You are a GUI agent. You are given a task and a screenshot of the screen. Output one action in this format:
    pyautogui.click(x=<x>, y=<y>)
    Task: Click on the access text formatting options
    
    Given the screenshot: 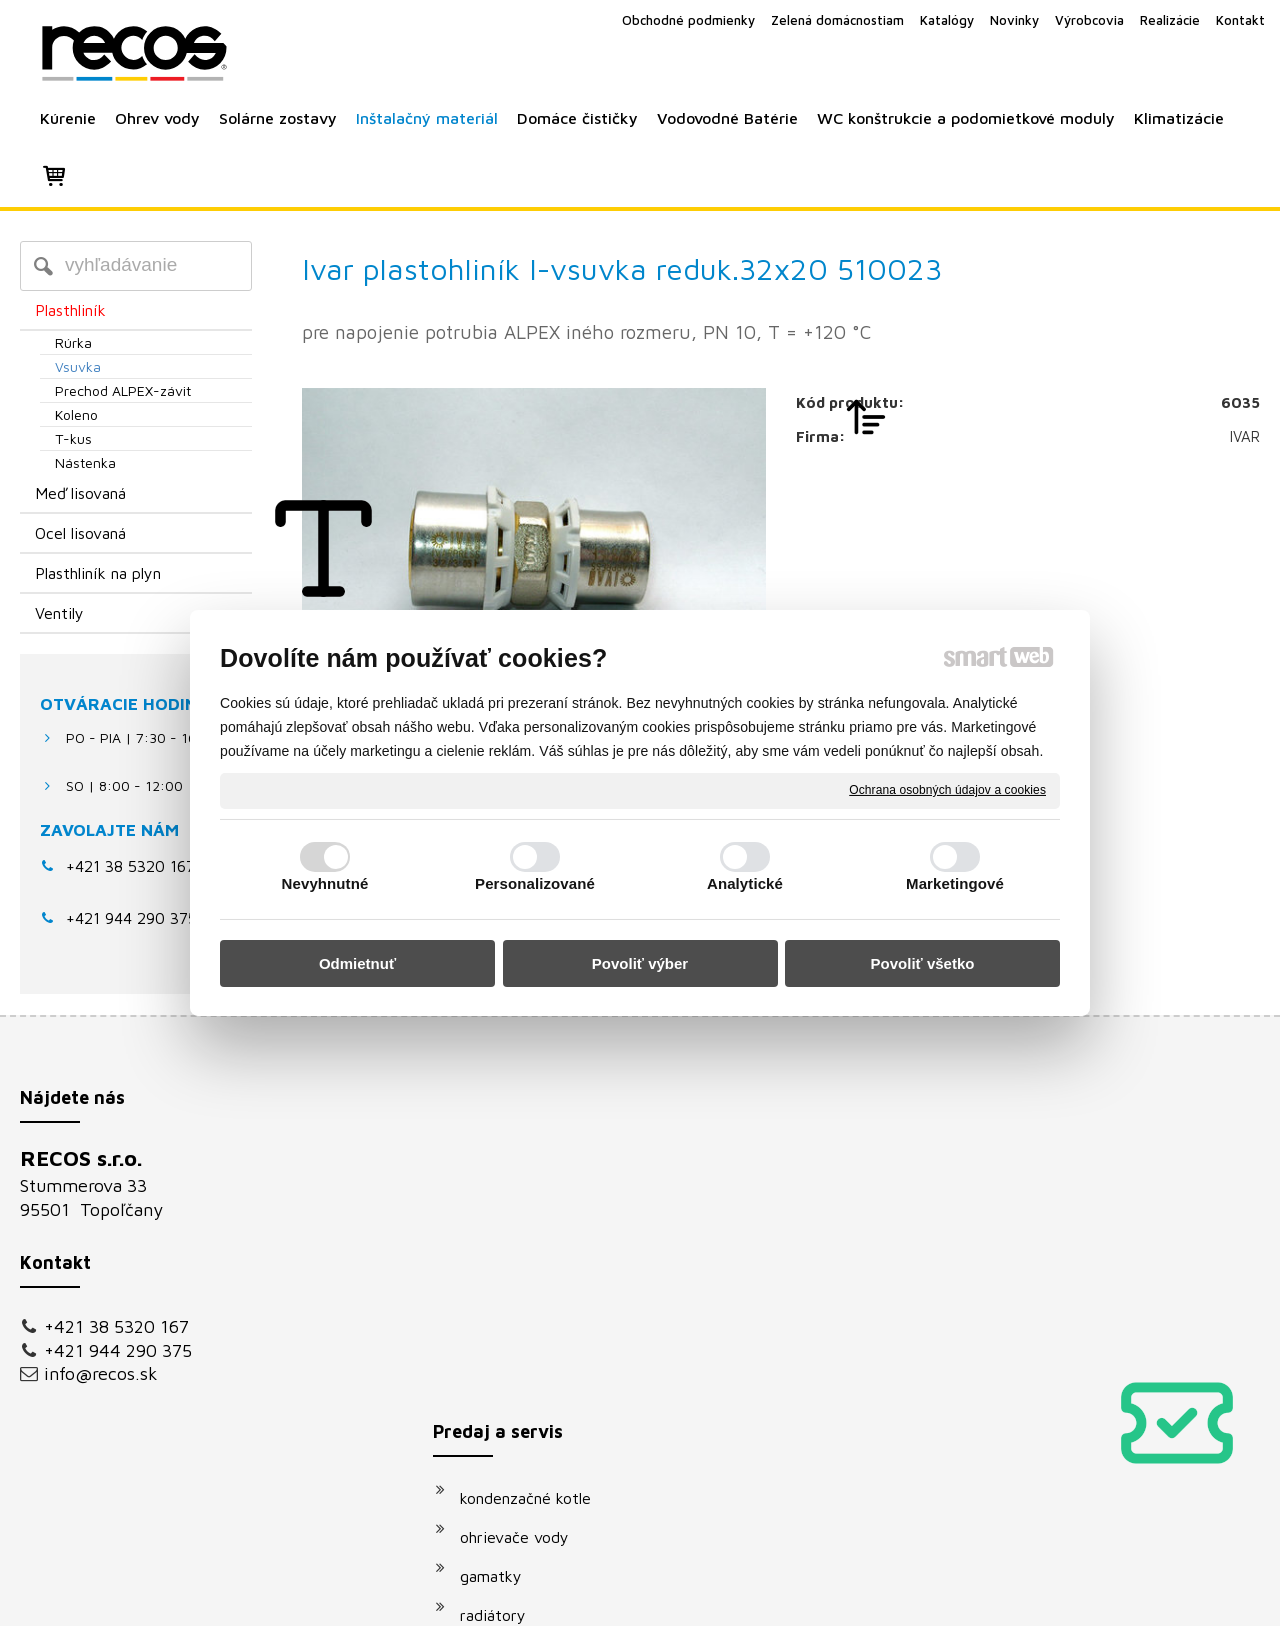 What is the action you would take?
    pyautogui.click(x=323, y=548)
    